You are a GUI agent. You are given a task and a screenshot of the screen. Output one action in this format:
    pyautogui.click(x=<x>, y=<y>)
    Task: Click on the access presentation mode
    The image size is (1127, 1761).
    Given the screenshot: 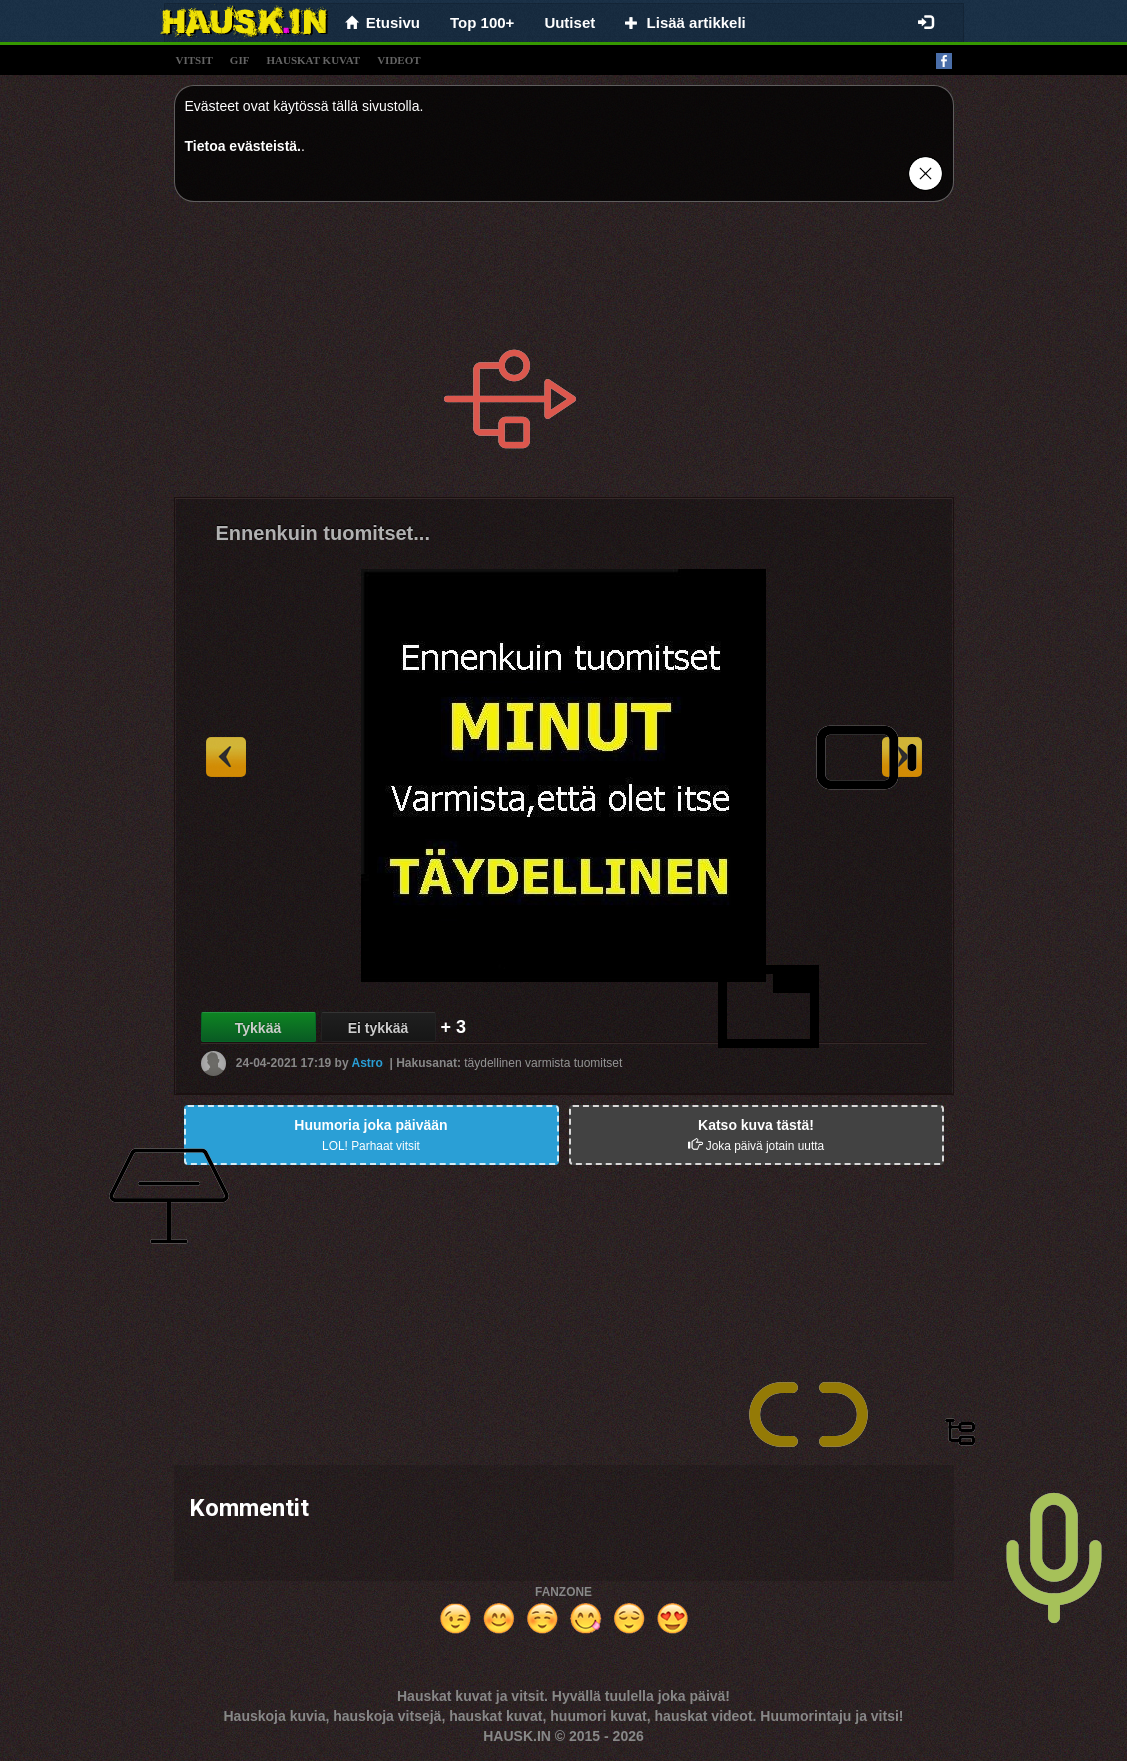 What is the action you would take?
    pyautogui.click(x=169, y=1196)
    